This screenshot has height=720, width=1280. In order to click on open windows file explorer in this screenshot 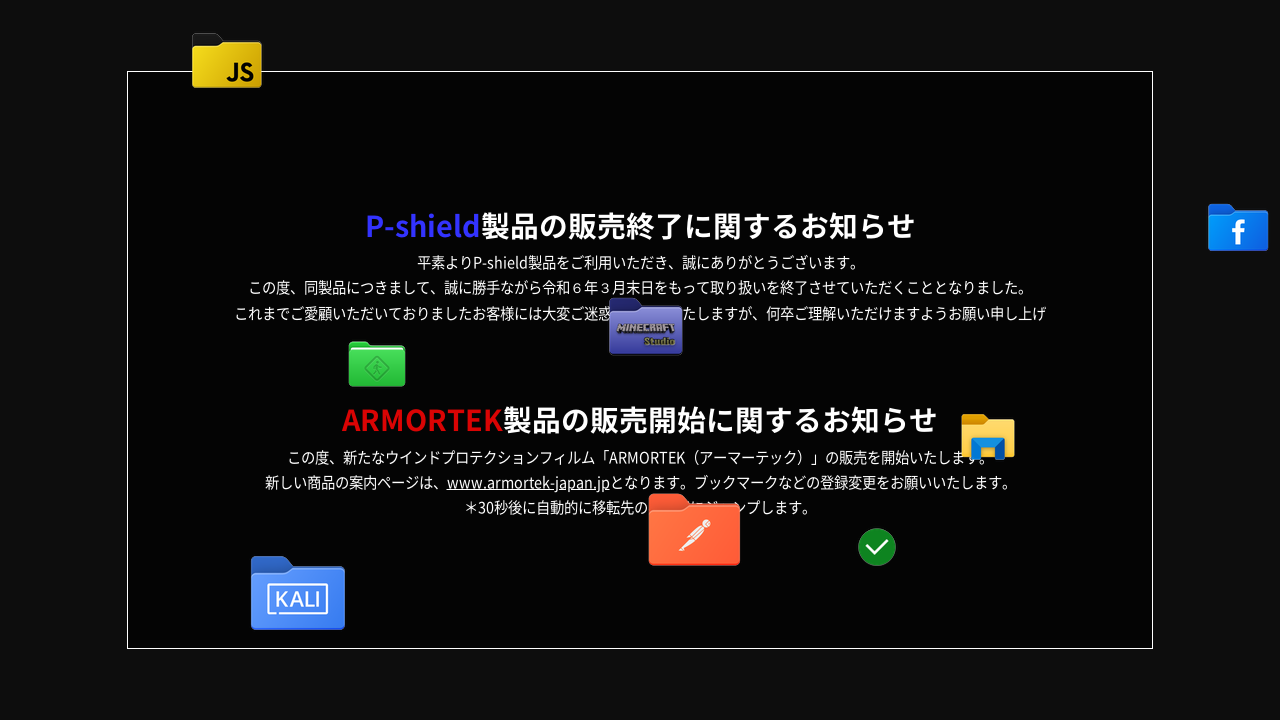, I will do `click(988, 436)`.